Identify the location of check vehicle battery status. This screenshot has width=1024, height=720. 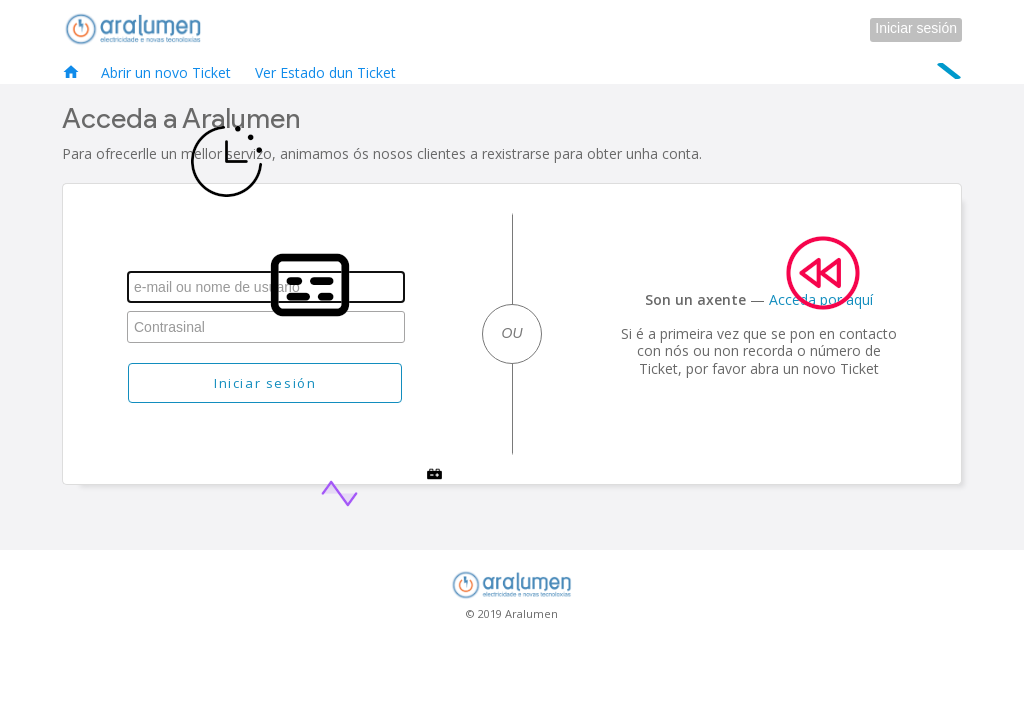
(434, 474).